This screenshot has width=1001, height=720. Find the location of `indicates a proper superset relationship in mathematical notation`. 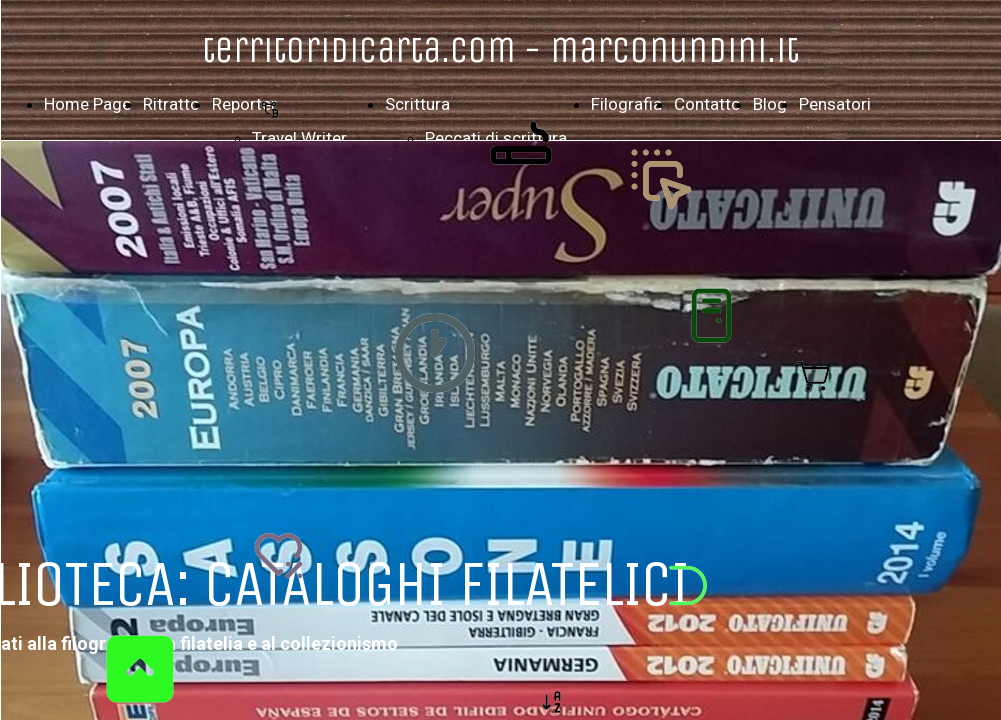

indicates a proper superset relationship in mathematical notation is located at coordinates (685, 585).